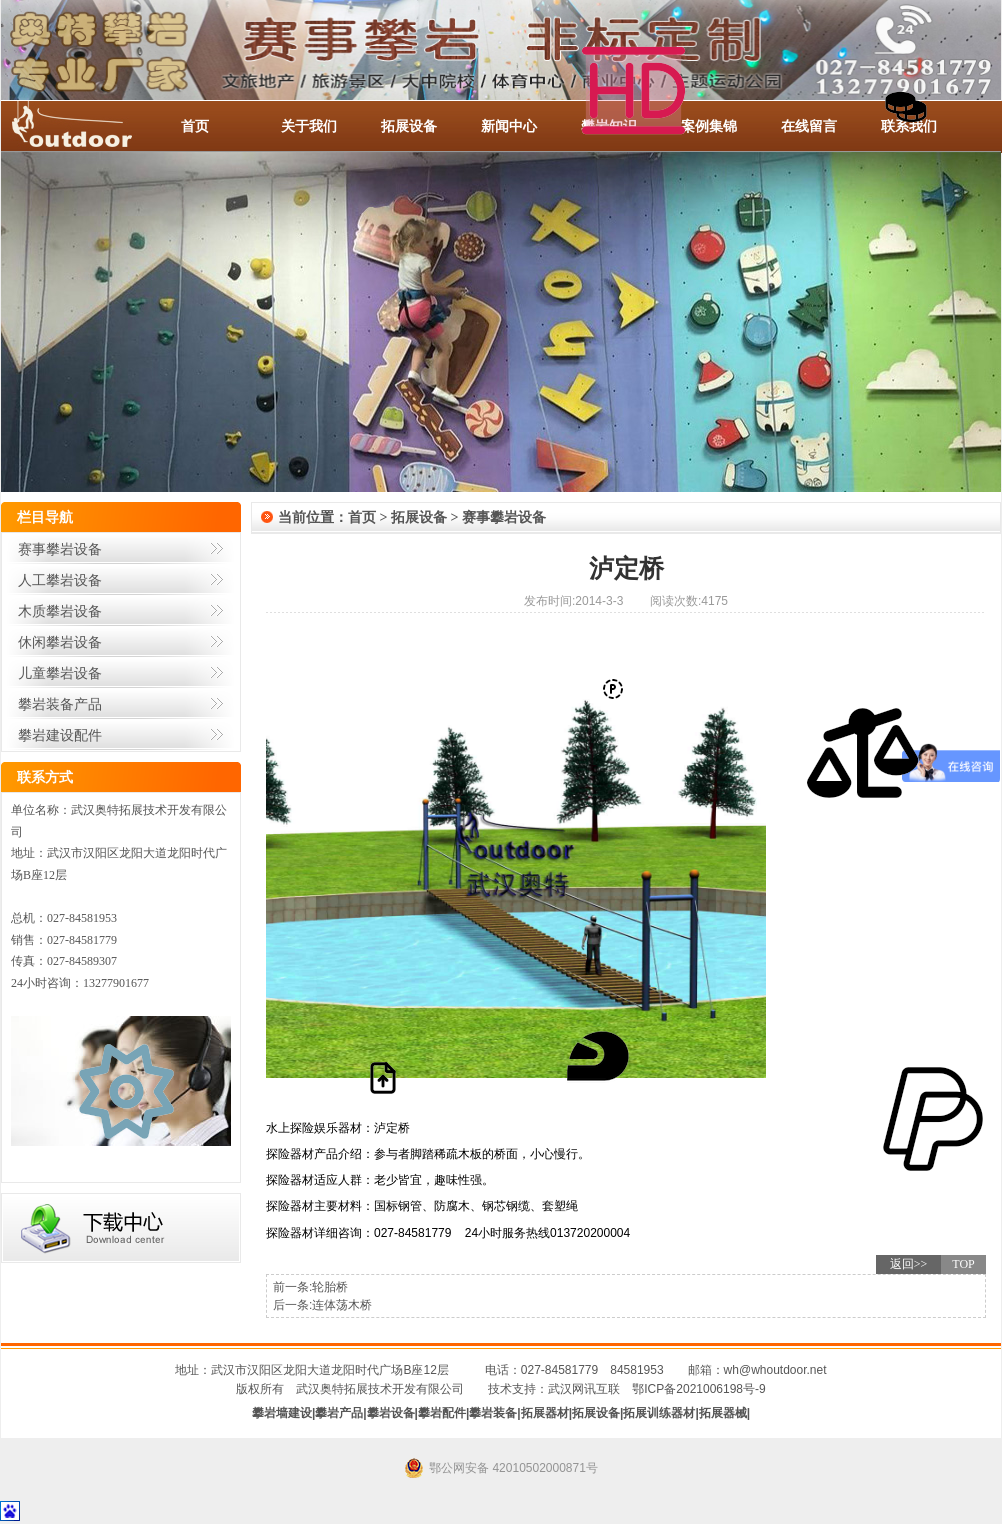 The image size is (1002, 1524). Describe the element at coordinates (383, 1078) in the screenshot. I see `upload a file from your device` at that location.